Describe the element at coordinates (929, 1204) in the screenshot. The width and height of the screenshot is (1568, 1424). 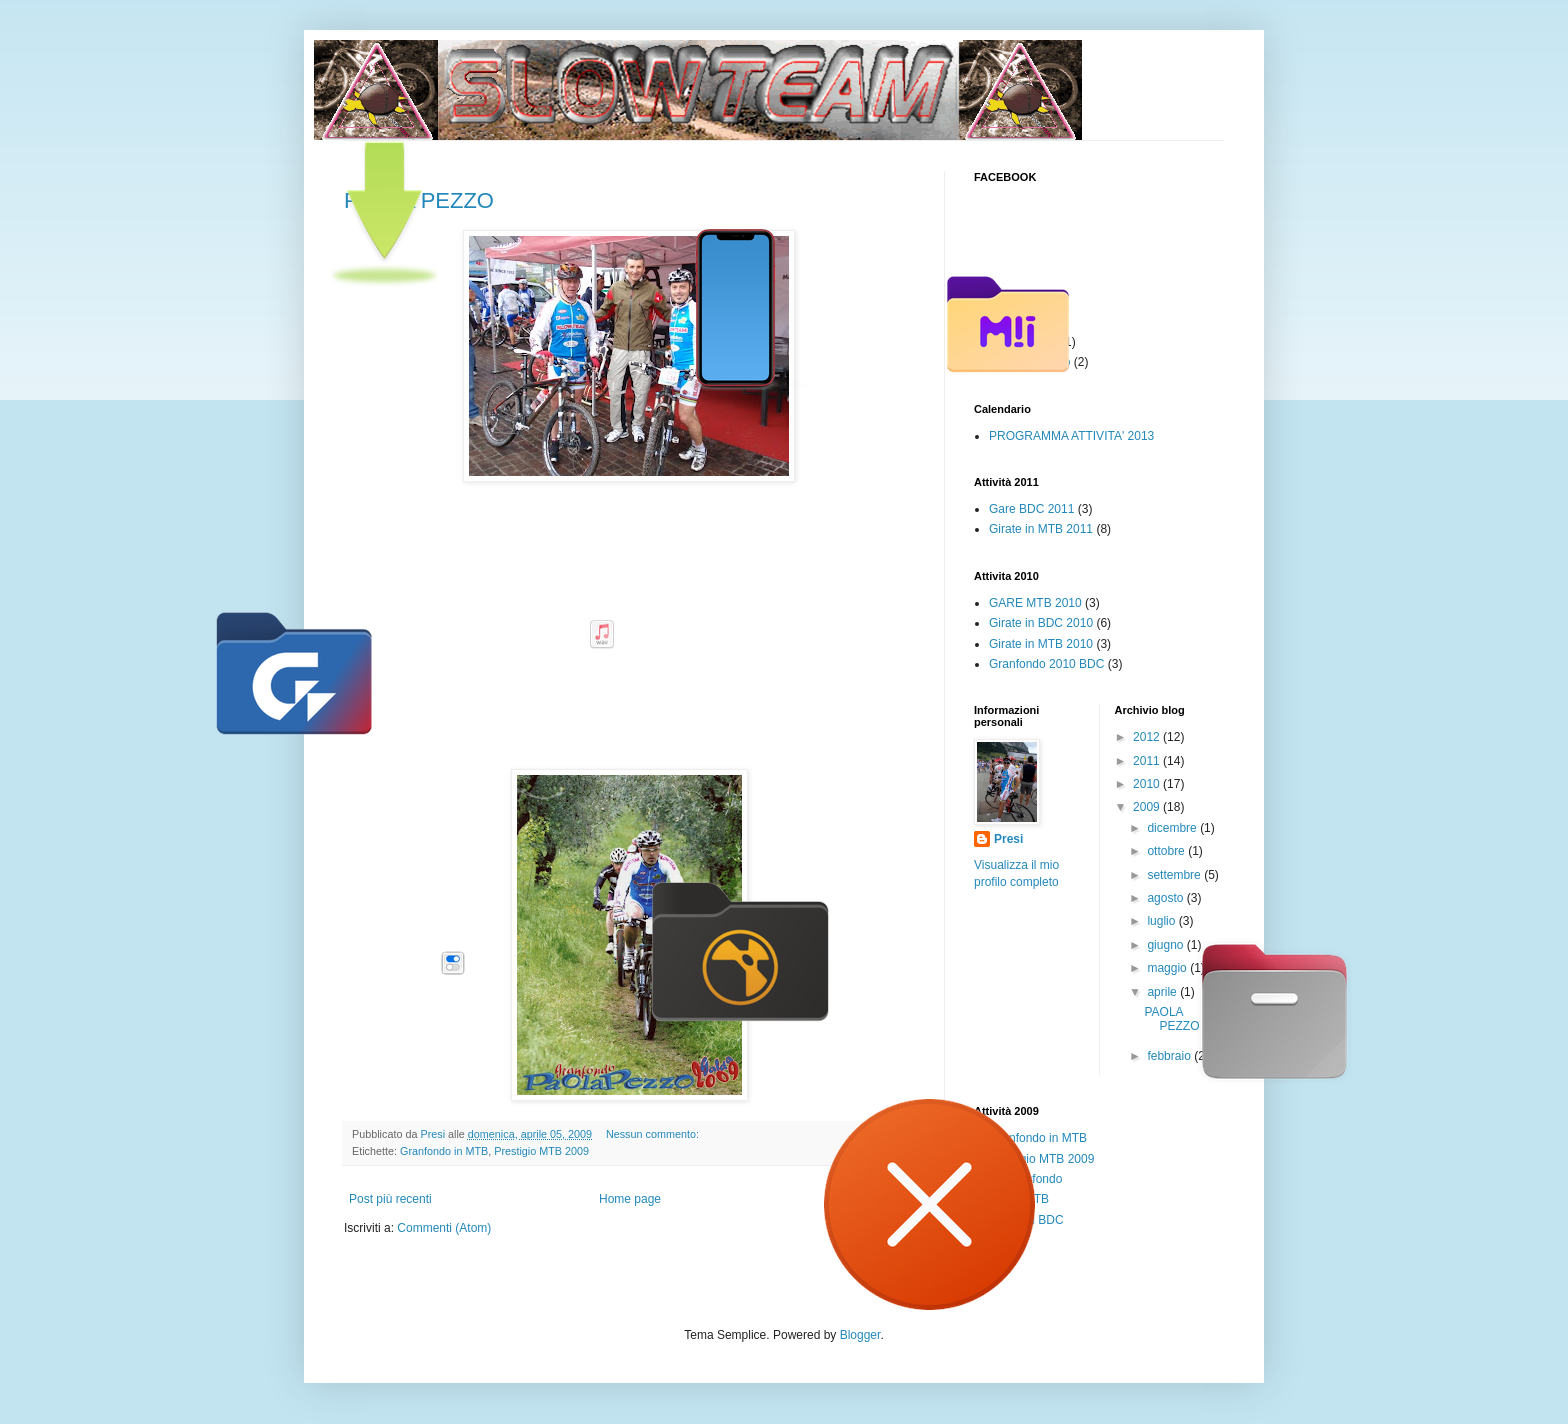
I see `indicates an error or failed action` at that location.